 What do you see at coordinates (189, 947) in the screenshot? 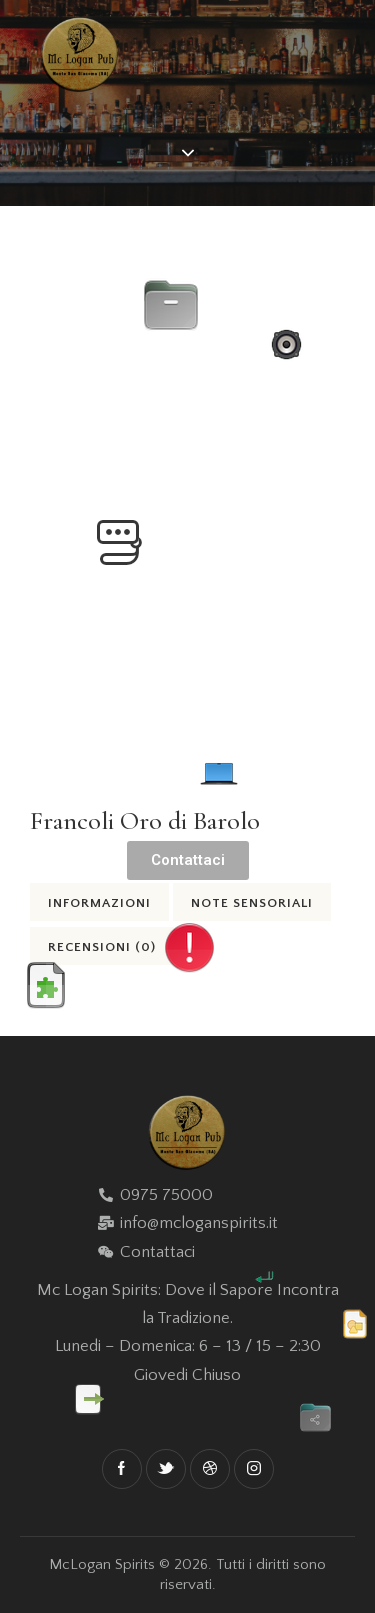
I see `indicates an important alert or warning` at bounding box center [189, 947].